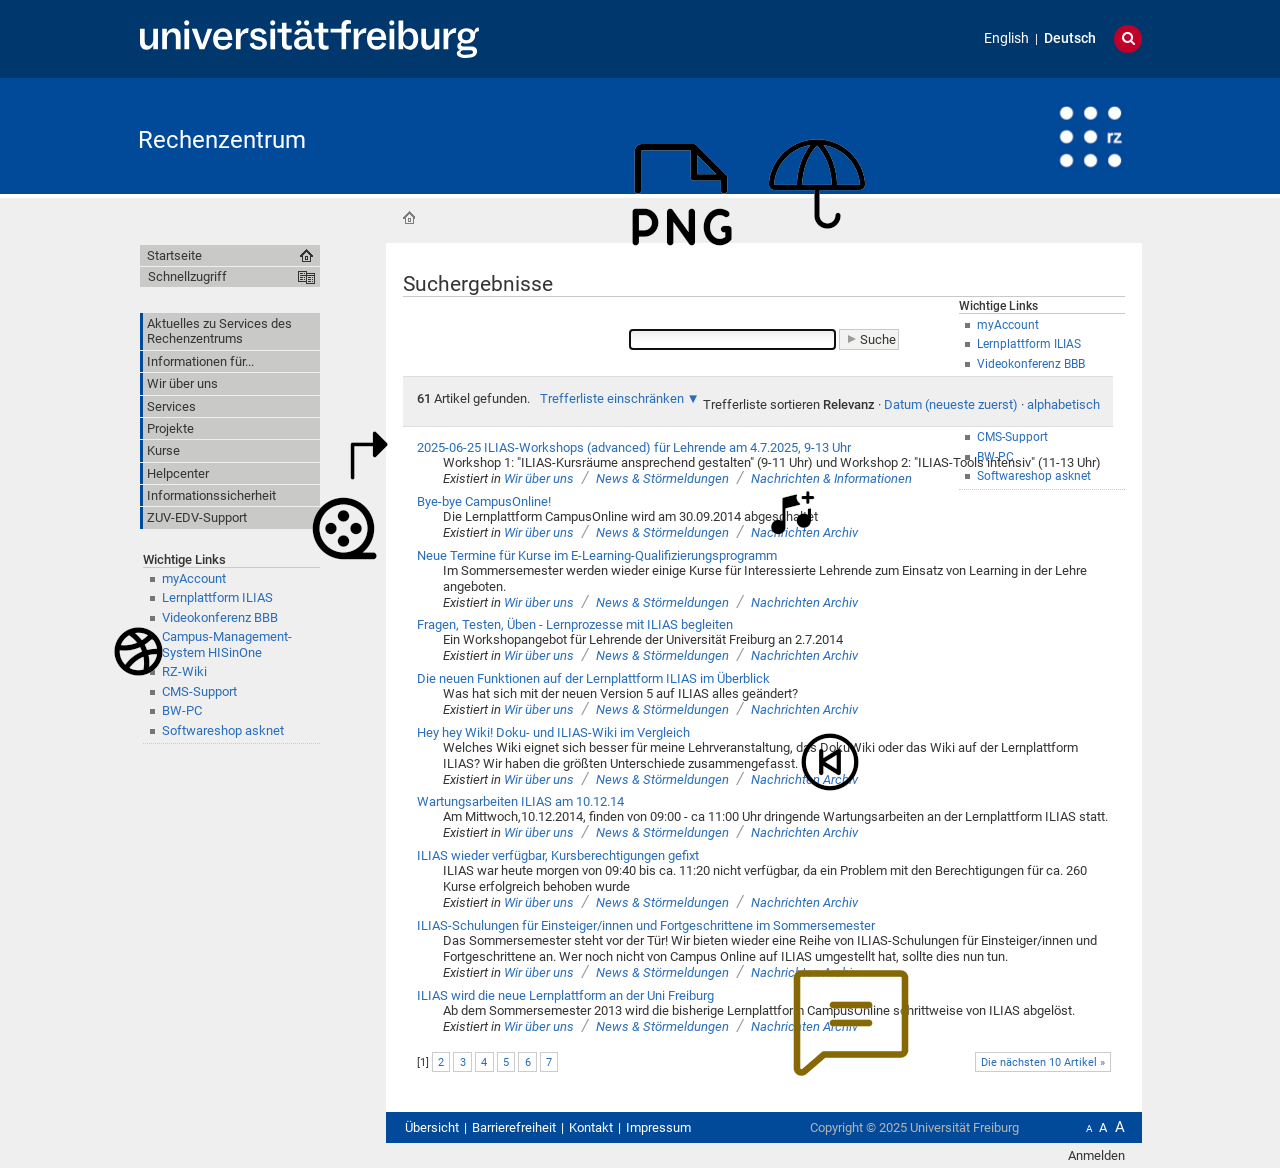  What do you see at coordinates (138, 651) in the screenshot?
I see `view dribbble profile or portfolio` at bounding box center [138, 651].